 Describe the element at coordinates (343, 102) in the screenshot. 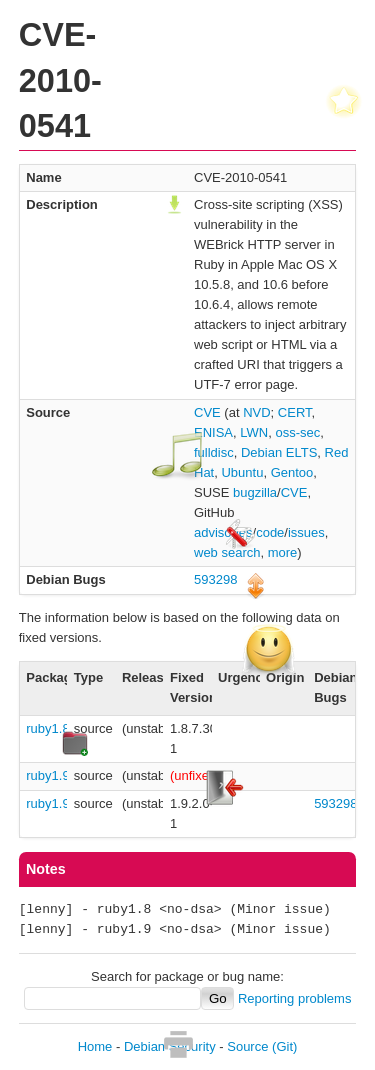

I see `indicates a new or recently added item` at that location.